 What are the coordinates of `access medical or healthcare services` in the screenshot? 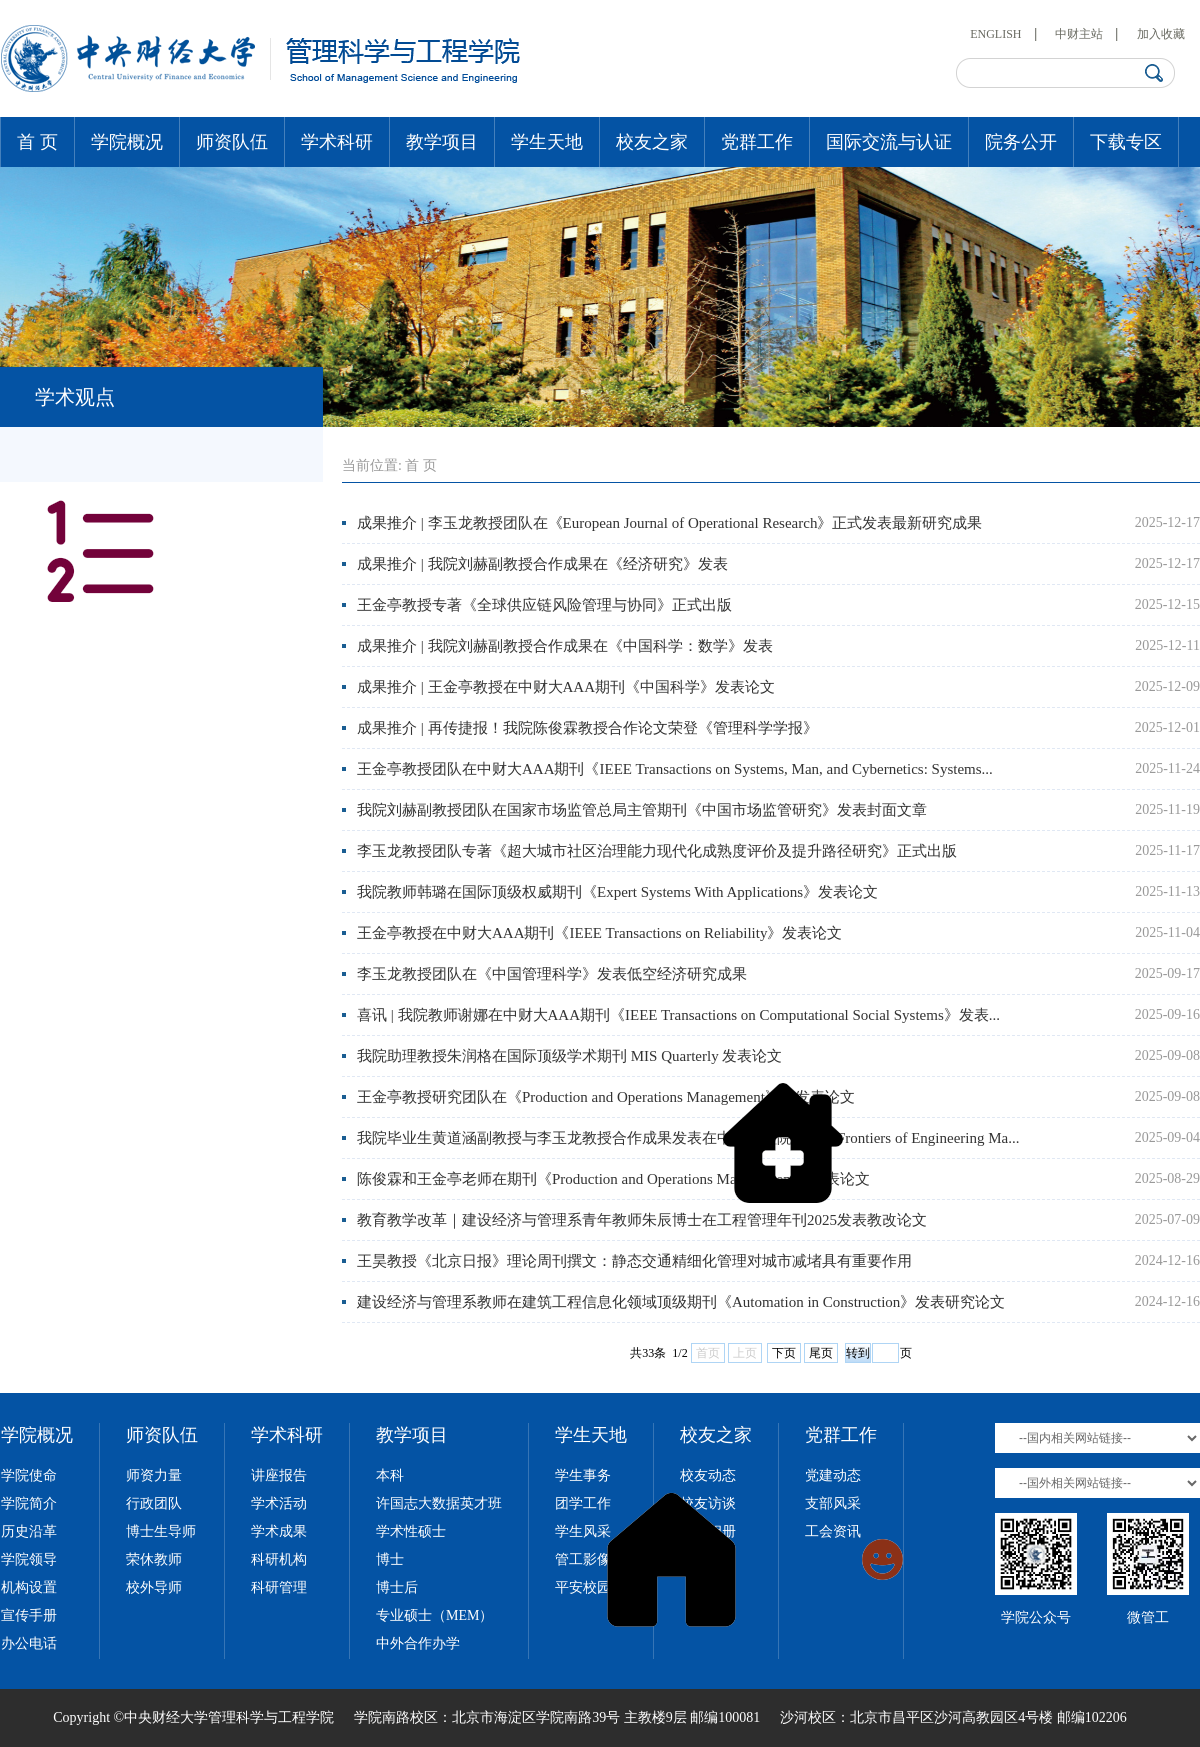 It's located at (783, 1143).